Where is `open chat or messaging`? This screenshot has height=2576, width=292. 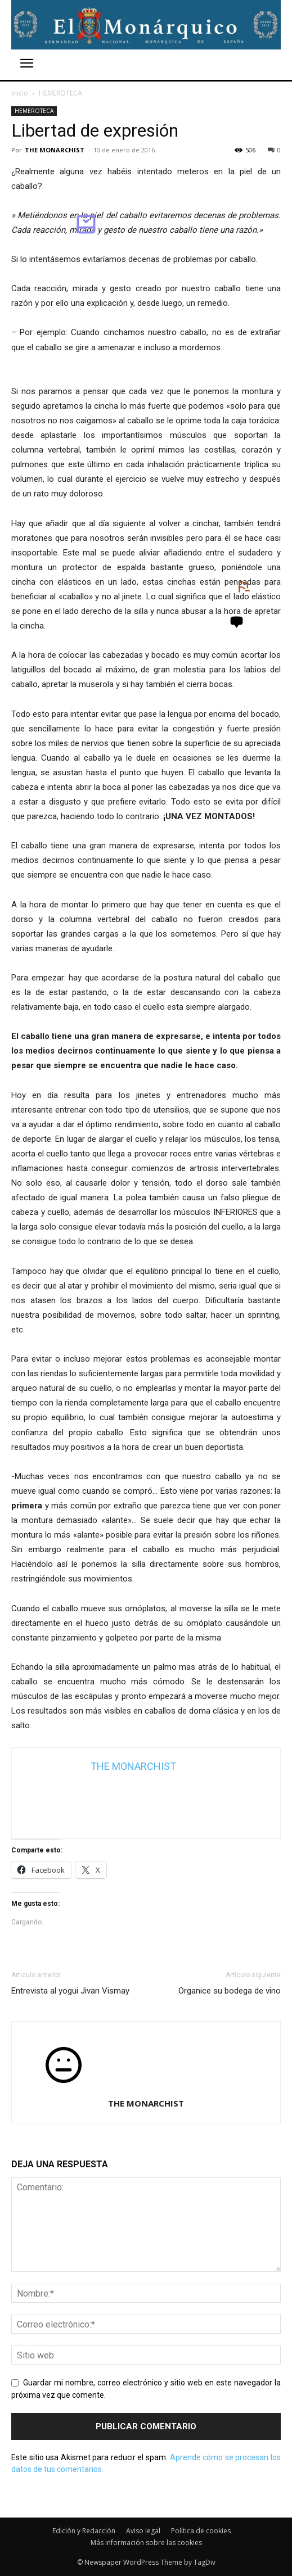
open chat or messaging is located at coordinates (236, 622).